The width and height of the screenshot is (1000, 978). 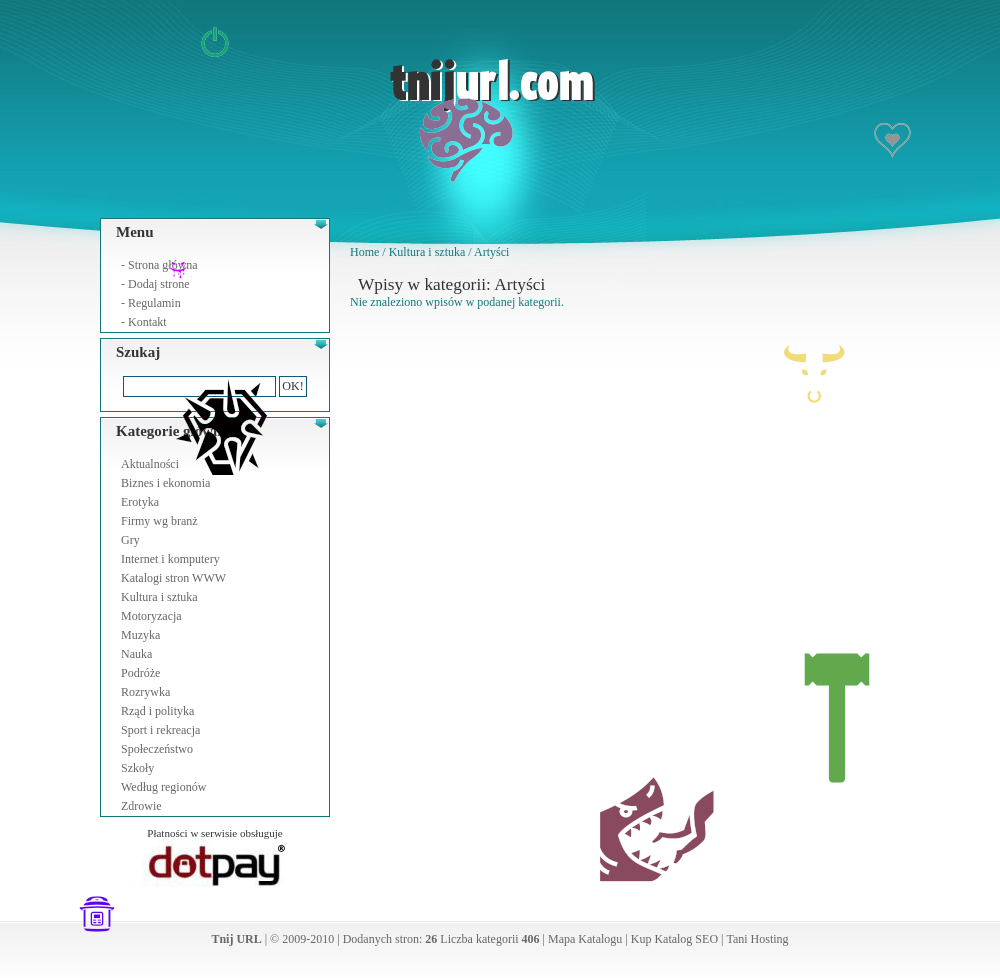 What do you see at coordinates (215, 42) in the screenshot?
I see `turn device on or off` at bounding box center [215, 42].